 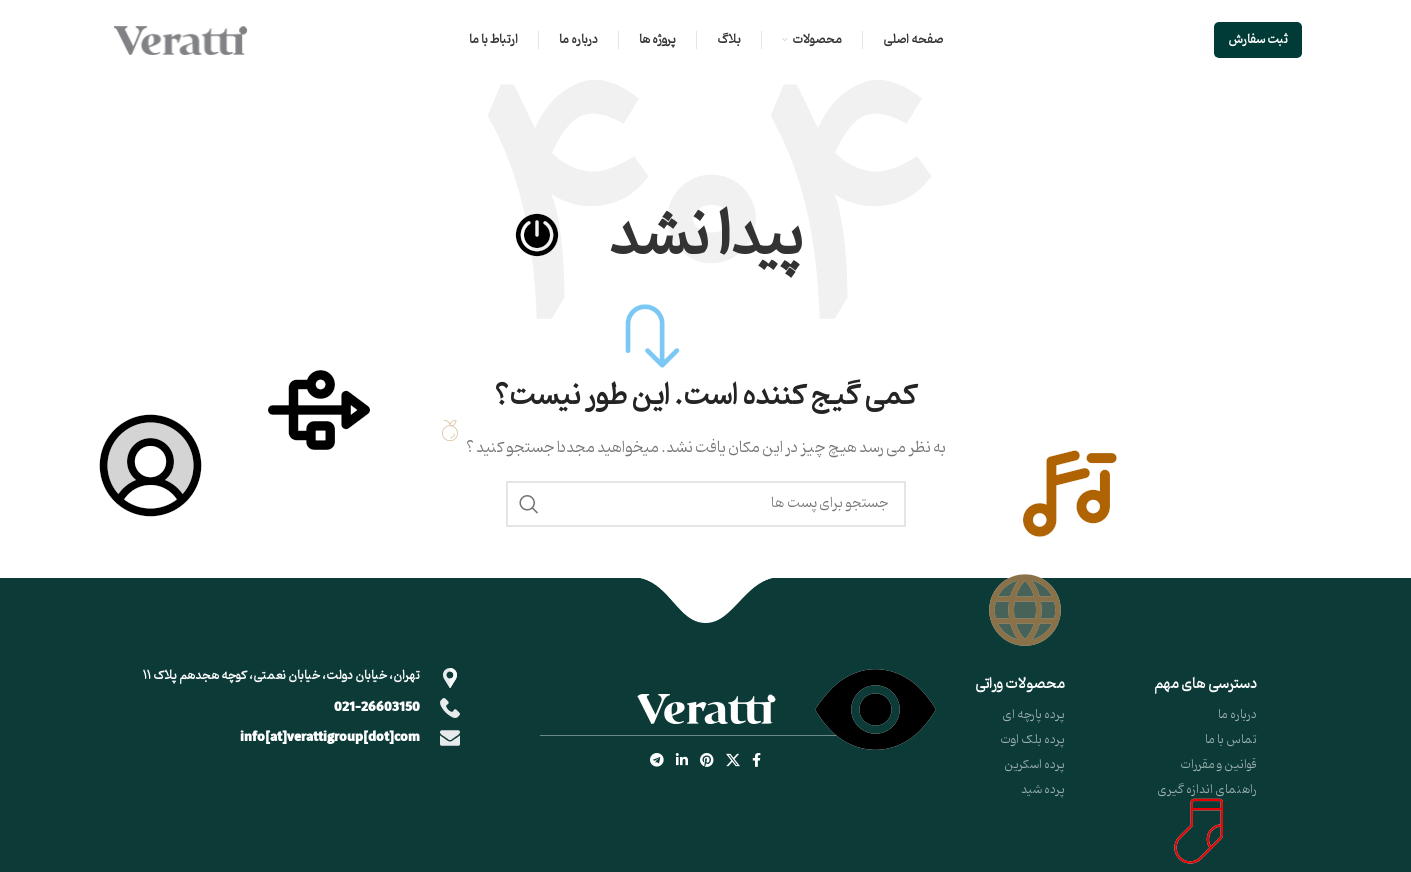 I want to click on view your profile, so click(x=150, y=465).